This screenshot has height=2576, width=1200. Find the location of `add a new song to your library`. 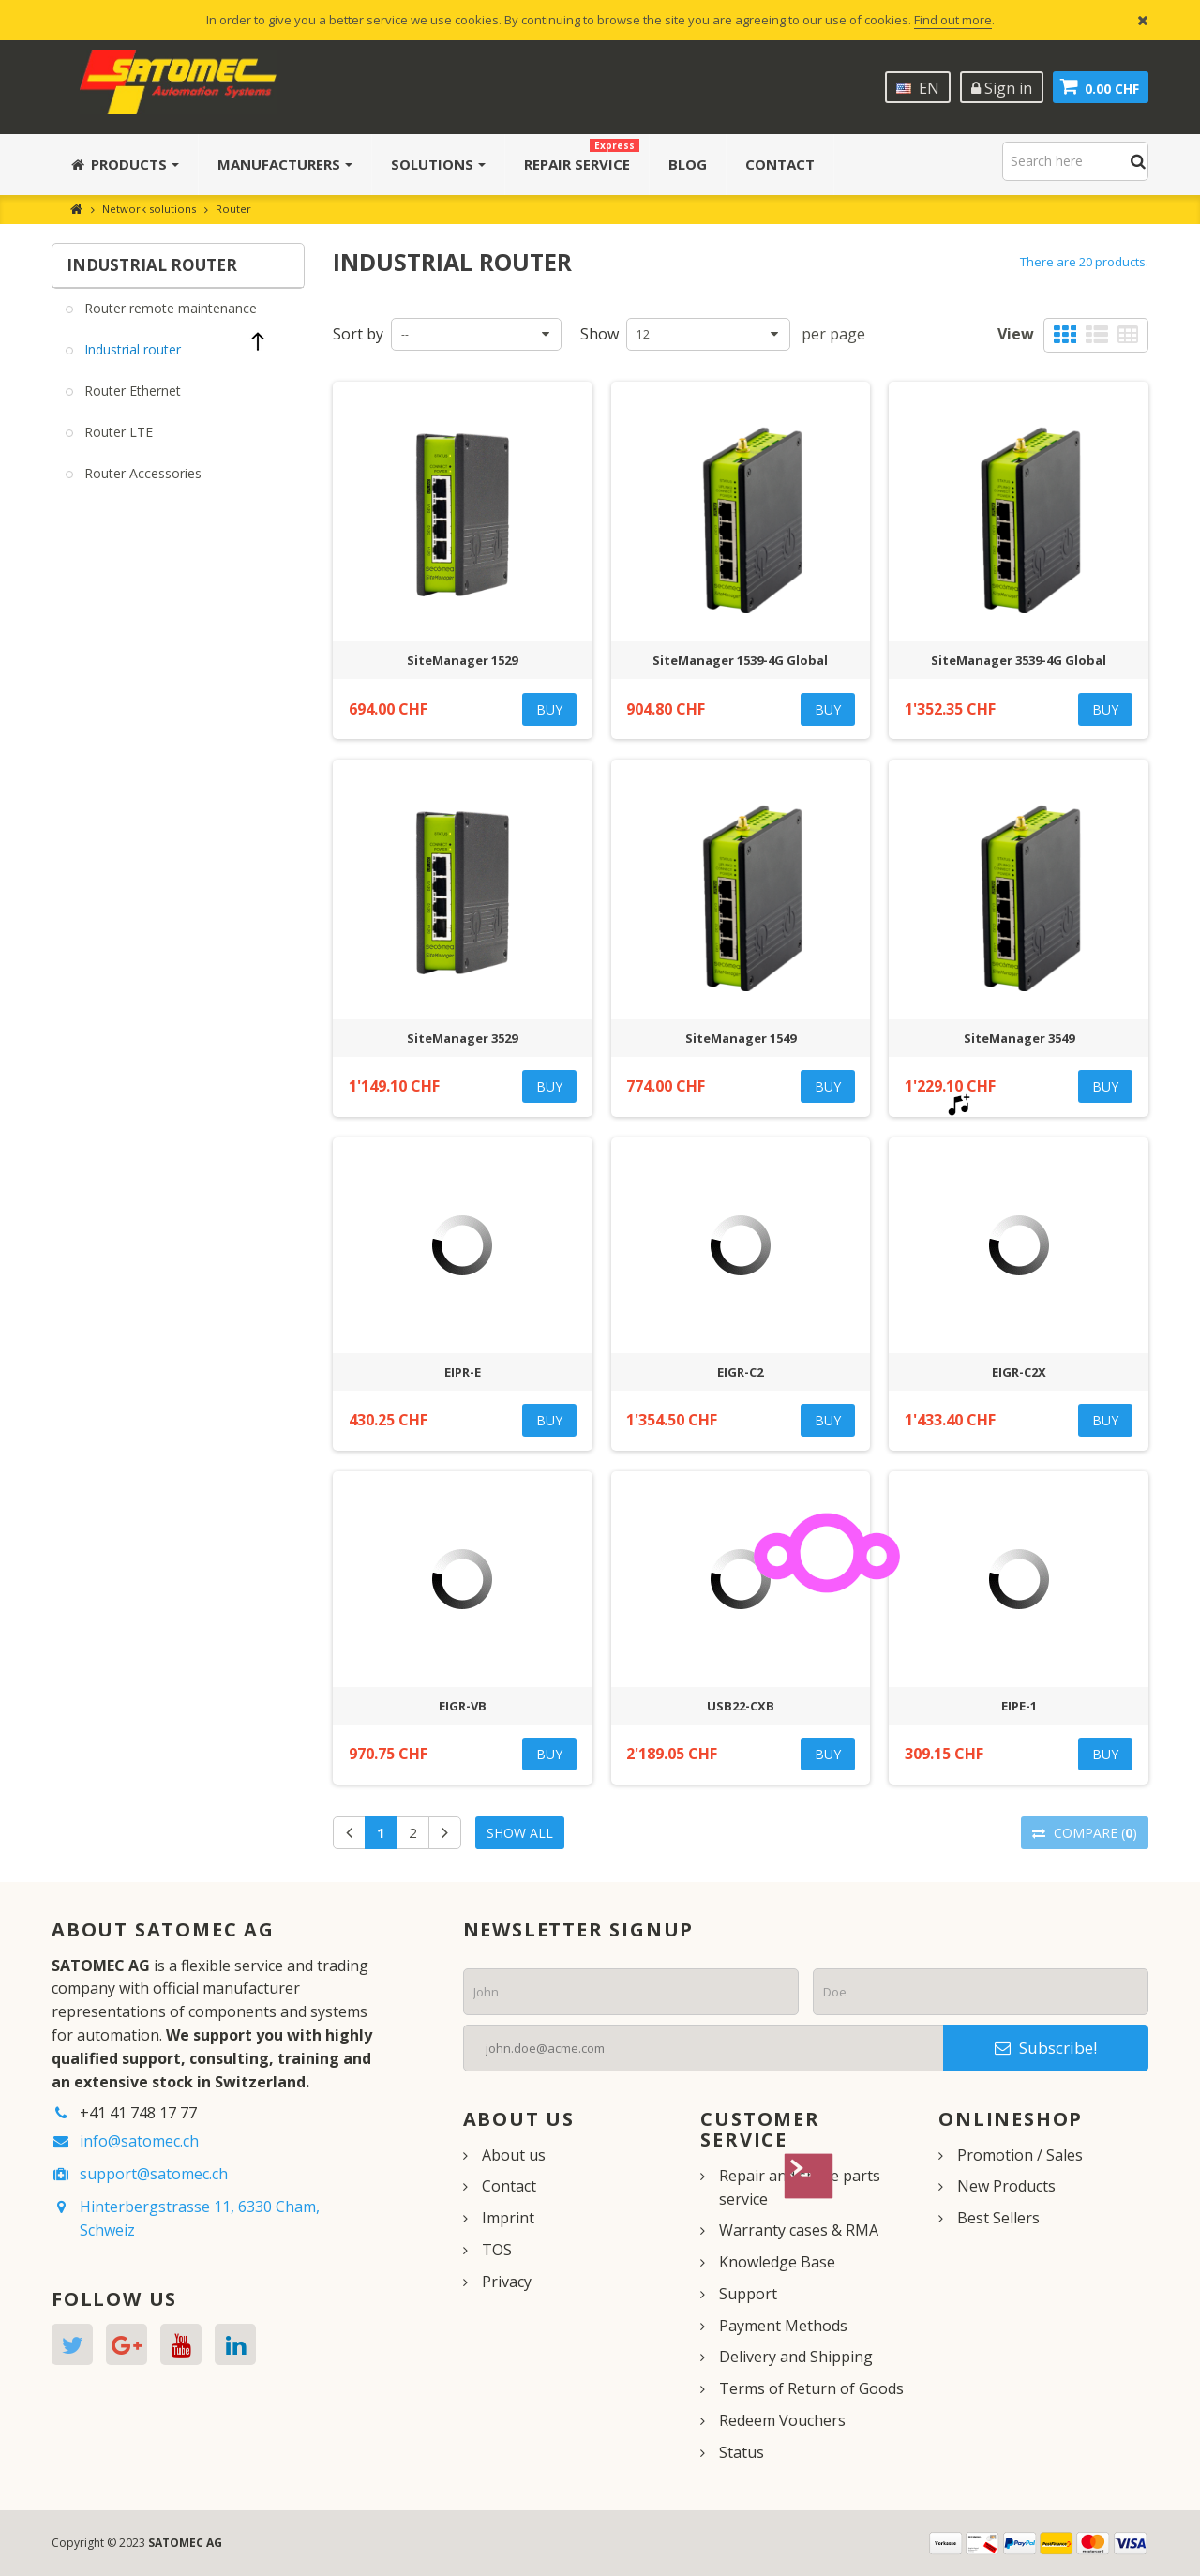

add a new song to your library is located at coordinates (959, 1105).